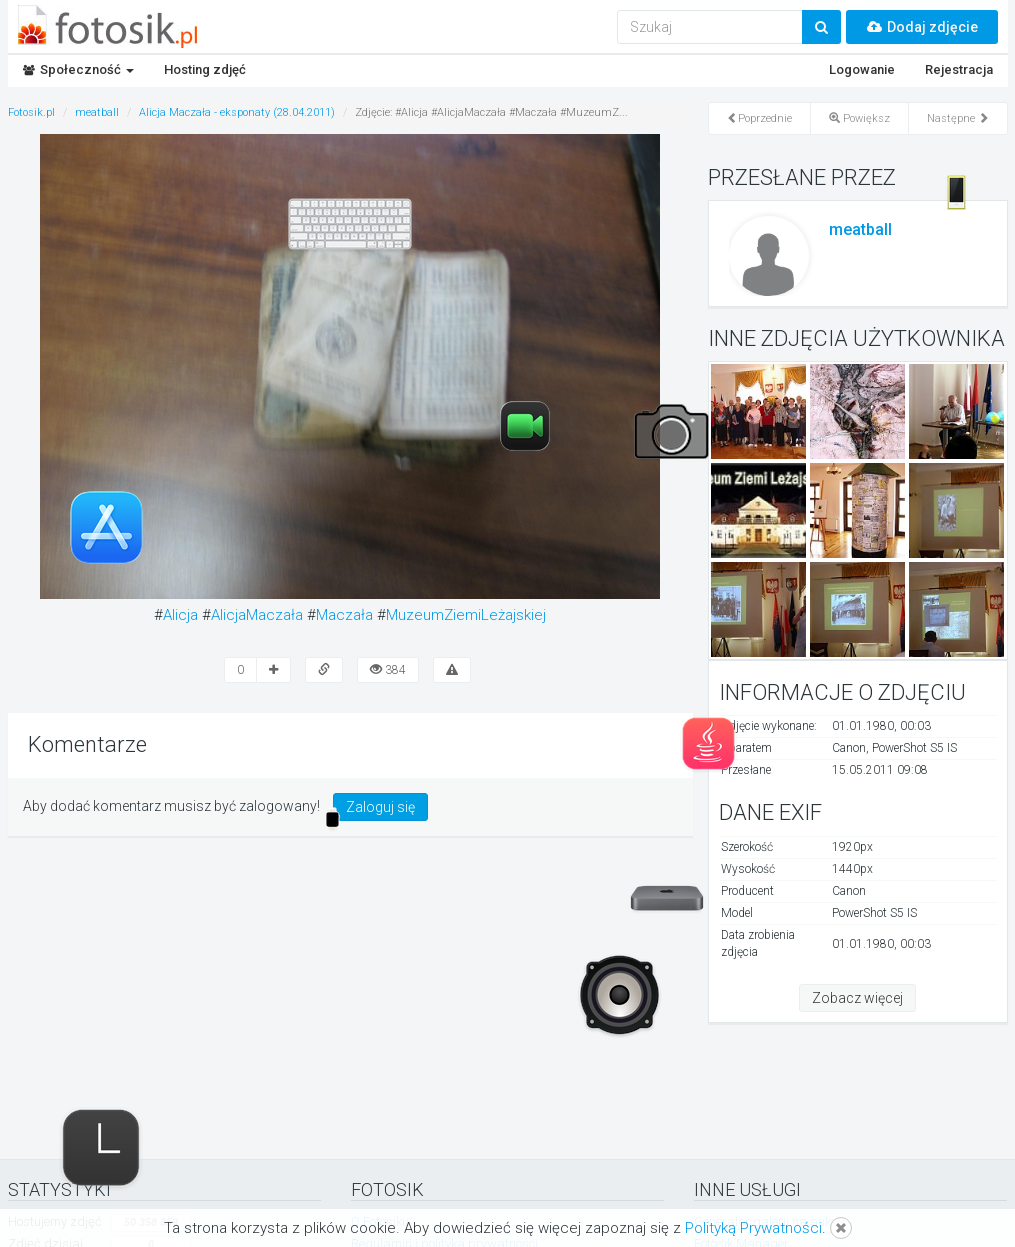 The width and height of the screenshot is (1015, 1247). What do you see at coordinates (667, 898) in the screenshot?
I see `indicates a mac mini device in system preferences` at bounding box center [667, 898].